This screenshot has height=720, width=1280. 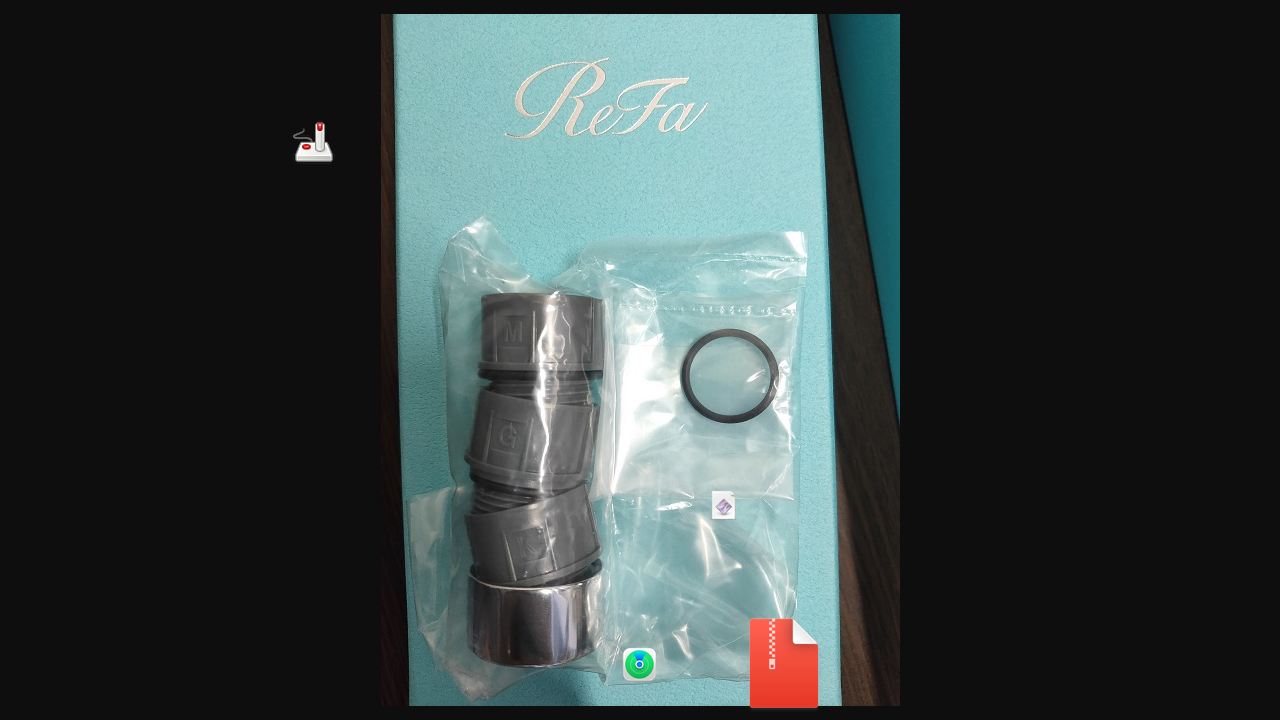 What do you see at coordinates (724, 505) in the screenshot?
I see `a script or code file` at bounding box center [724, 505].